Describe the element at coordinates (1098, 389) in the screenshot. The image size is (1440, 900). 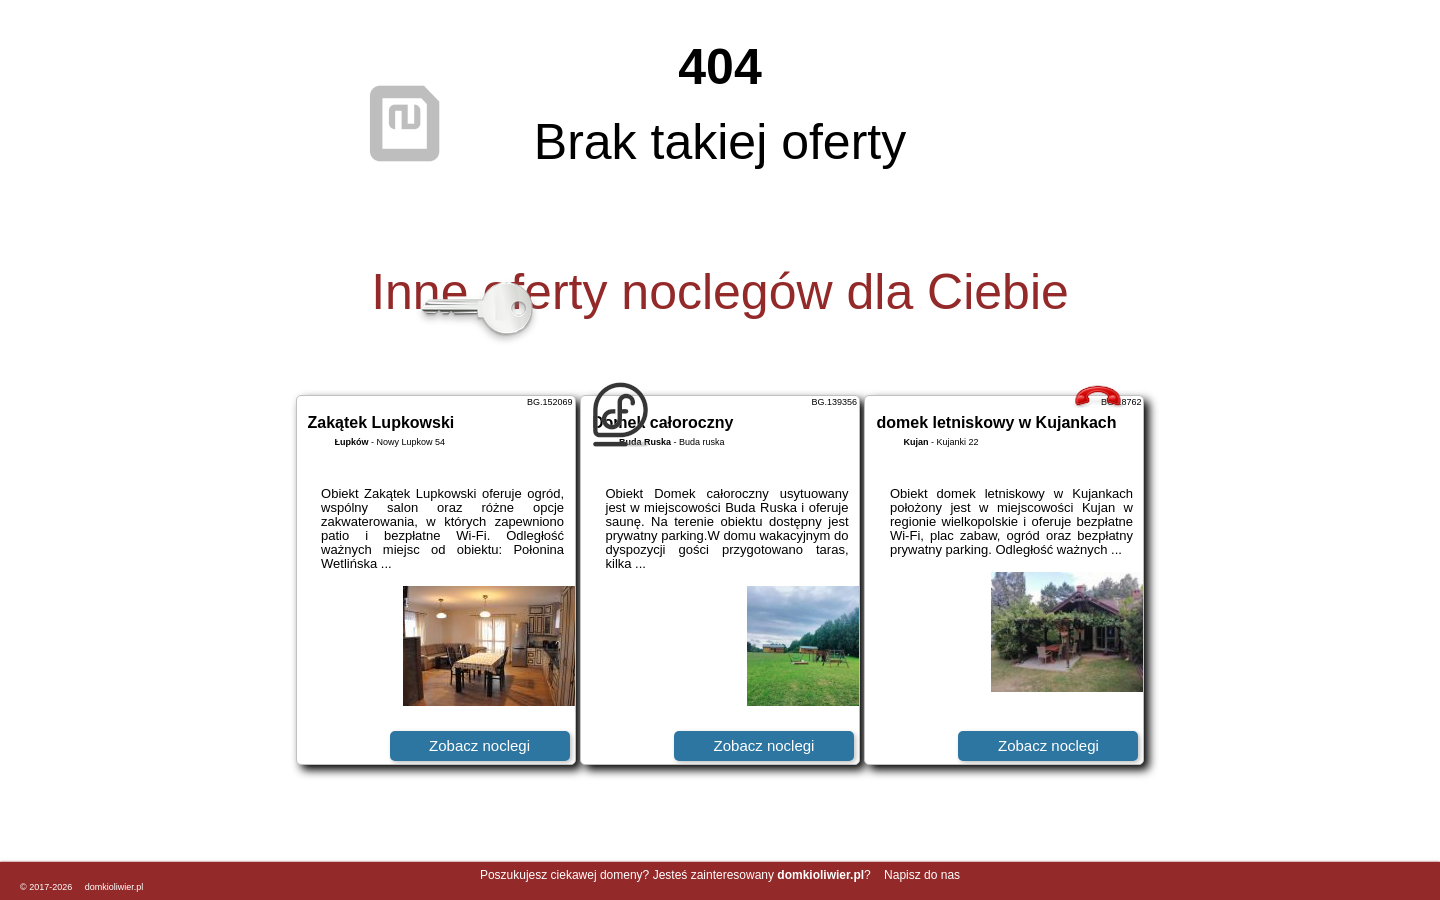
I see `end the current call` at that location.